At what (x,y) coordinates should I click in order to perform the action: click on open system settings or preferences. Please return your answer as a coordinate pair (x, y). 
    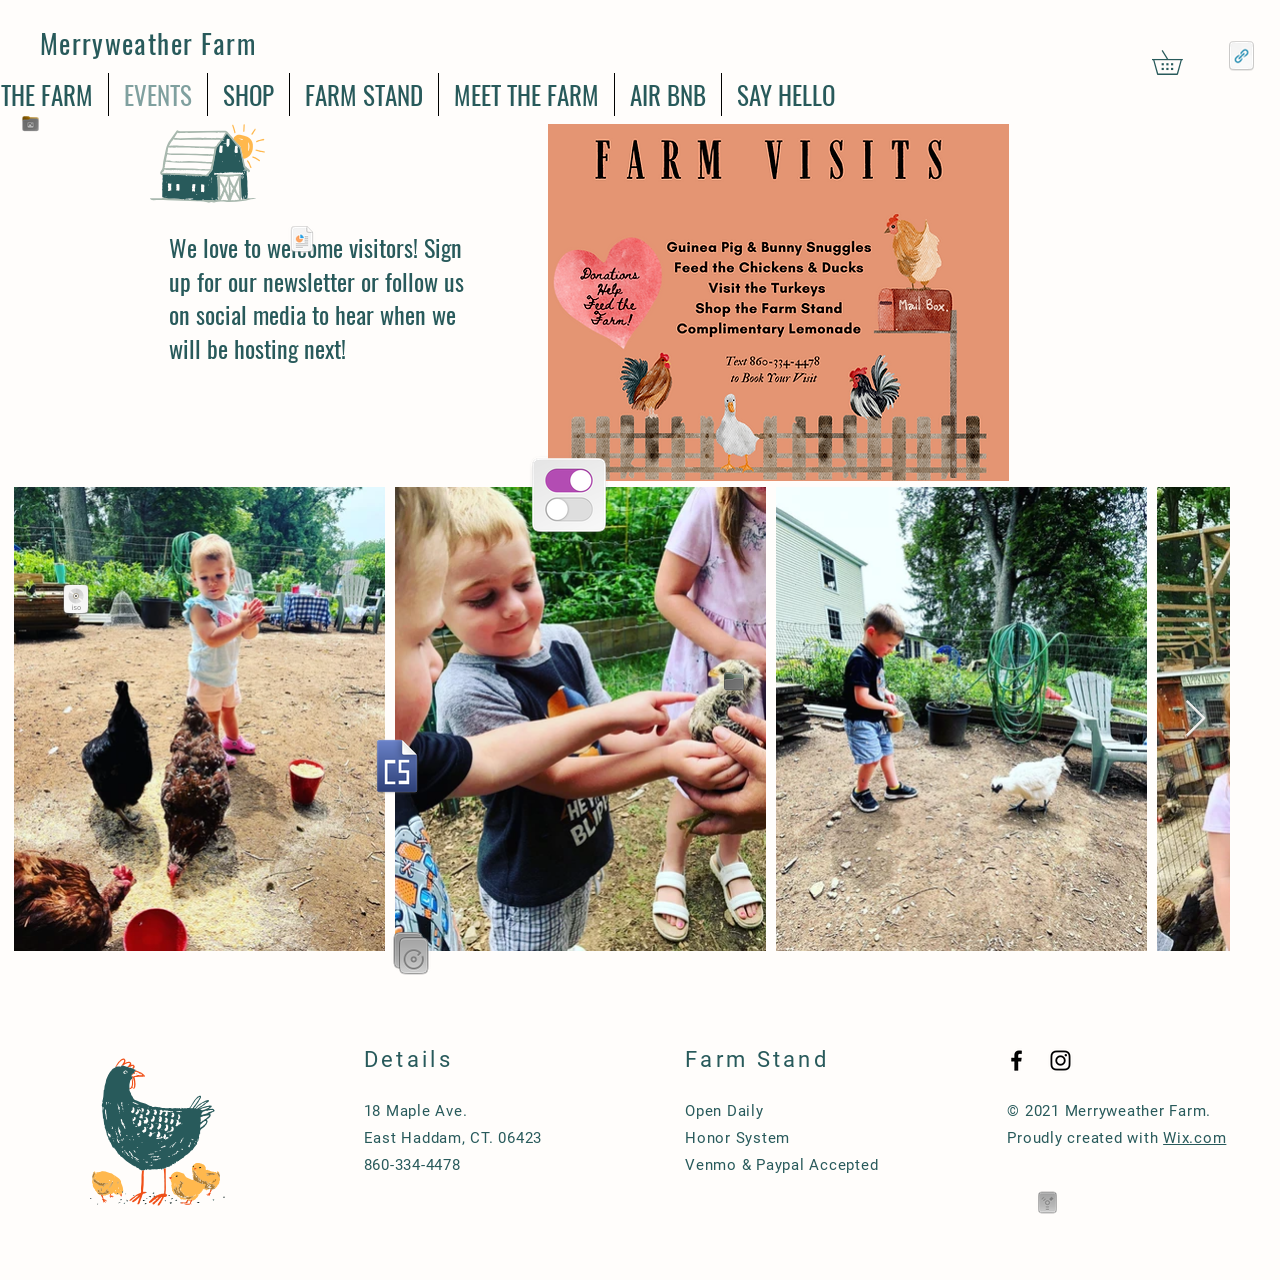
    Looking at the image, I should click on (569, 495).